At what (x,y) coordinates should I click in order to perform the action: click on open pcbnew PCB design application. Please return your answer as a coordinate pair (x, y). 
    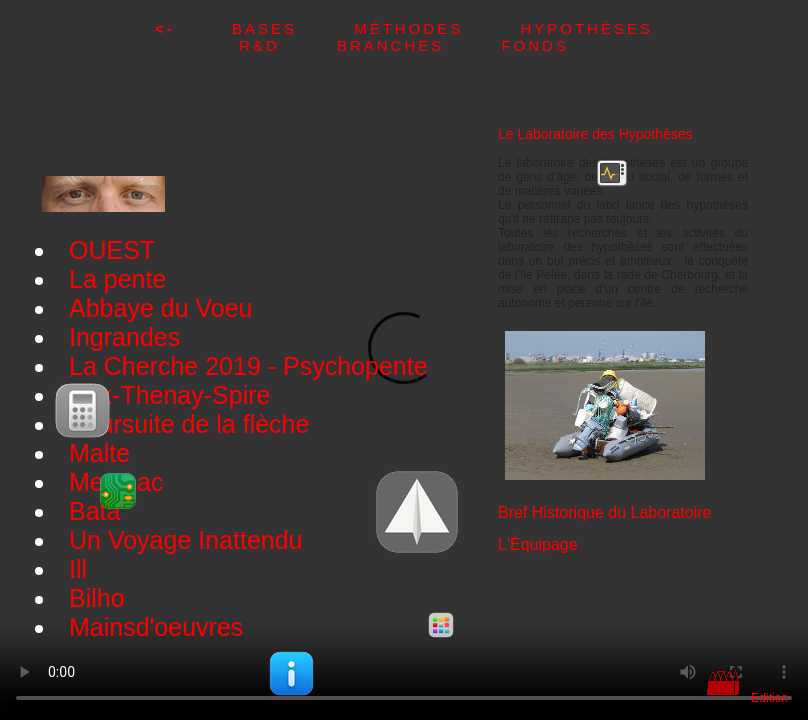
    Looking at the image, I should click on (118, 491).